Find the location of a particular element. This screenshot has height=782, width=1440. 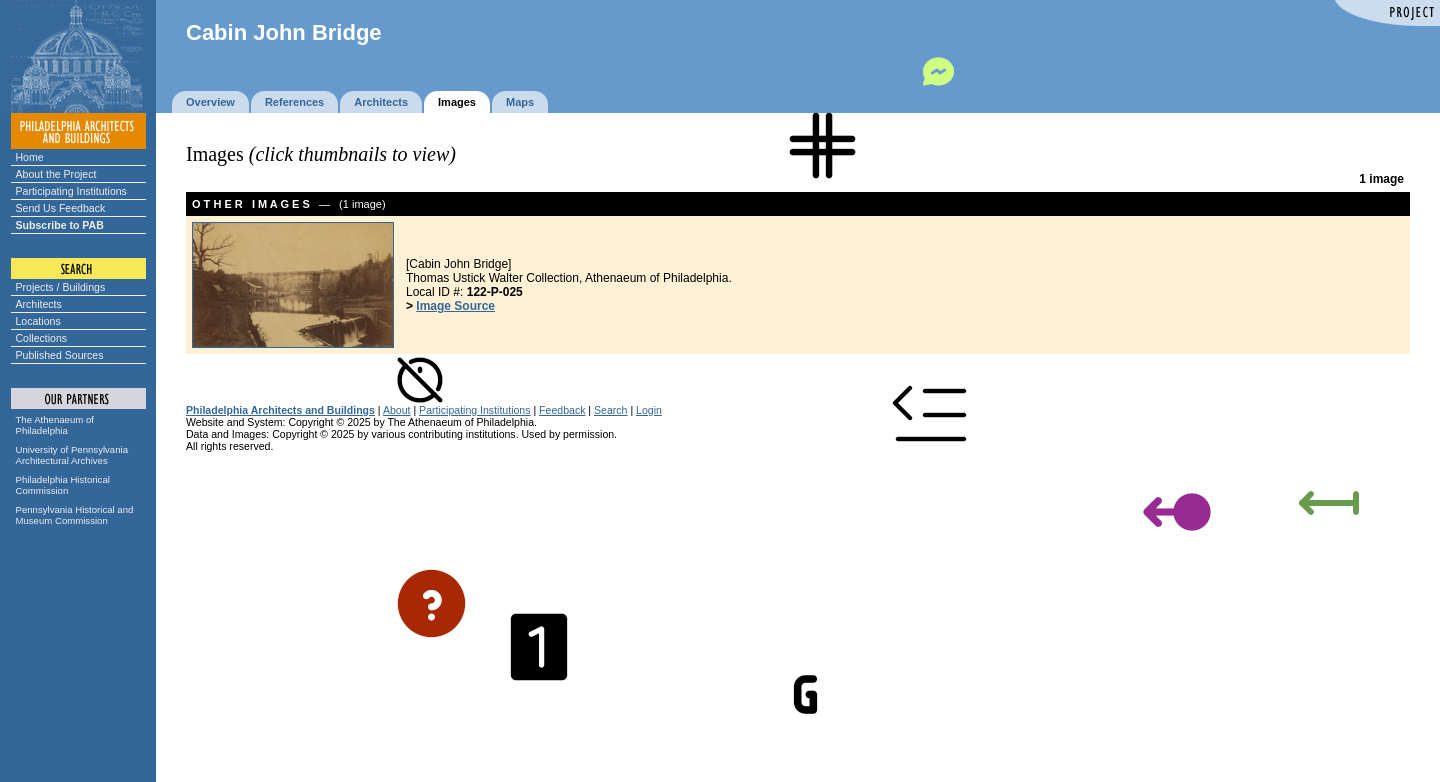

swipe left to dismiss or navigate is located at coordinates (1177, 512).